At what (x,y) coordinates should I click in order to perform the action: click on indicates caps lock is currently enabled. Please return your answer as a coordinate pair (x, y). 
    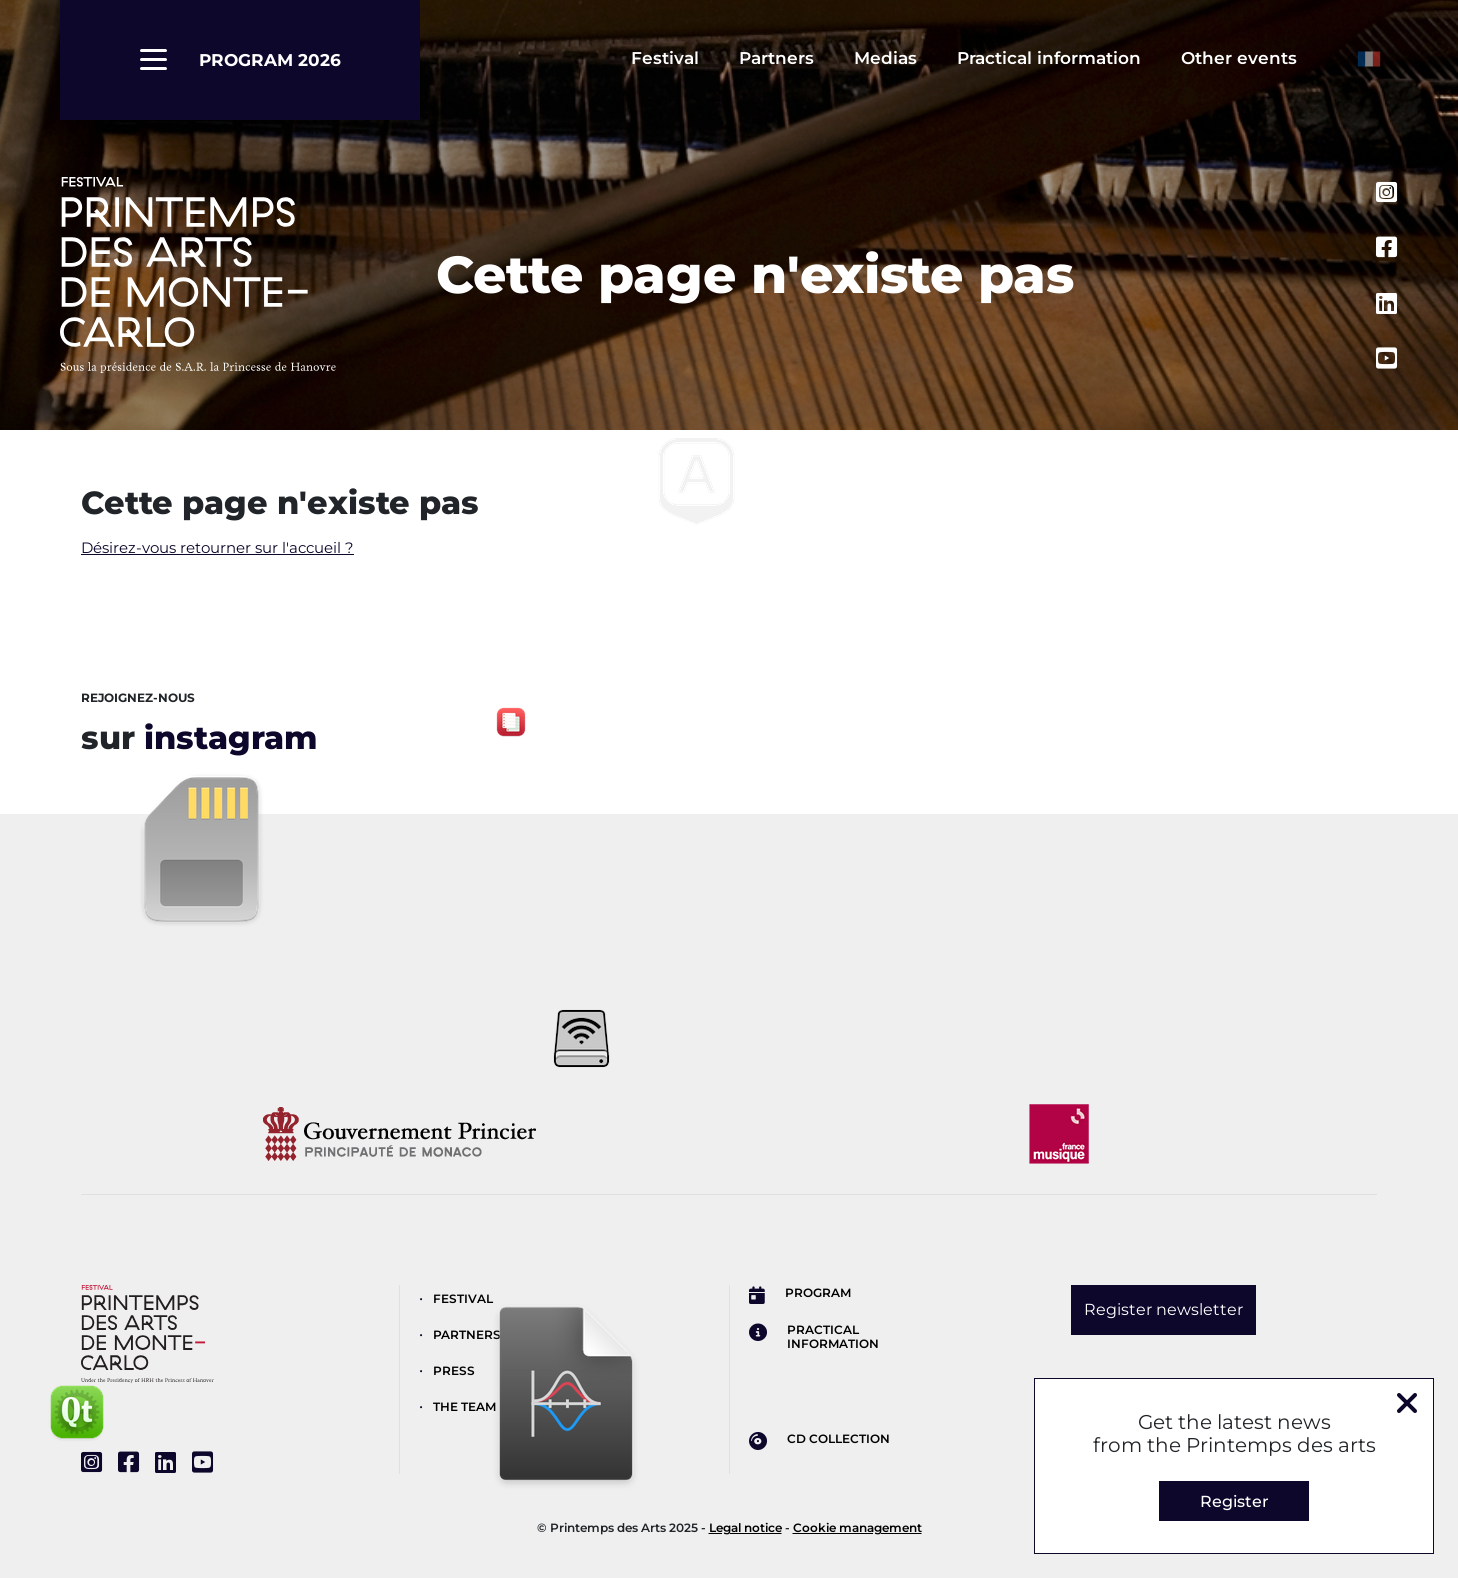
    Looking at the image, I should click on (696, 481).